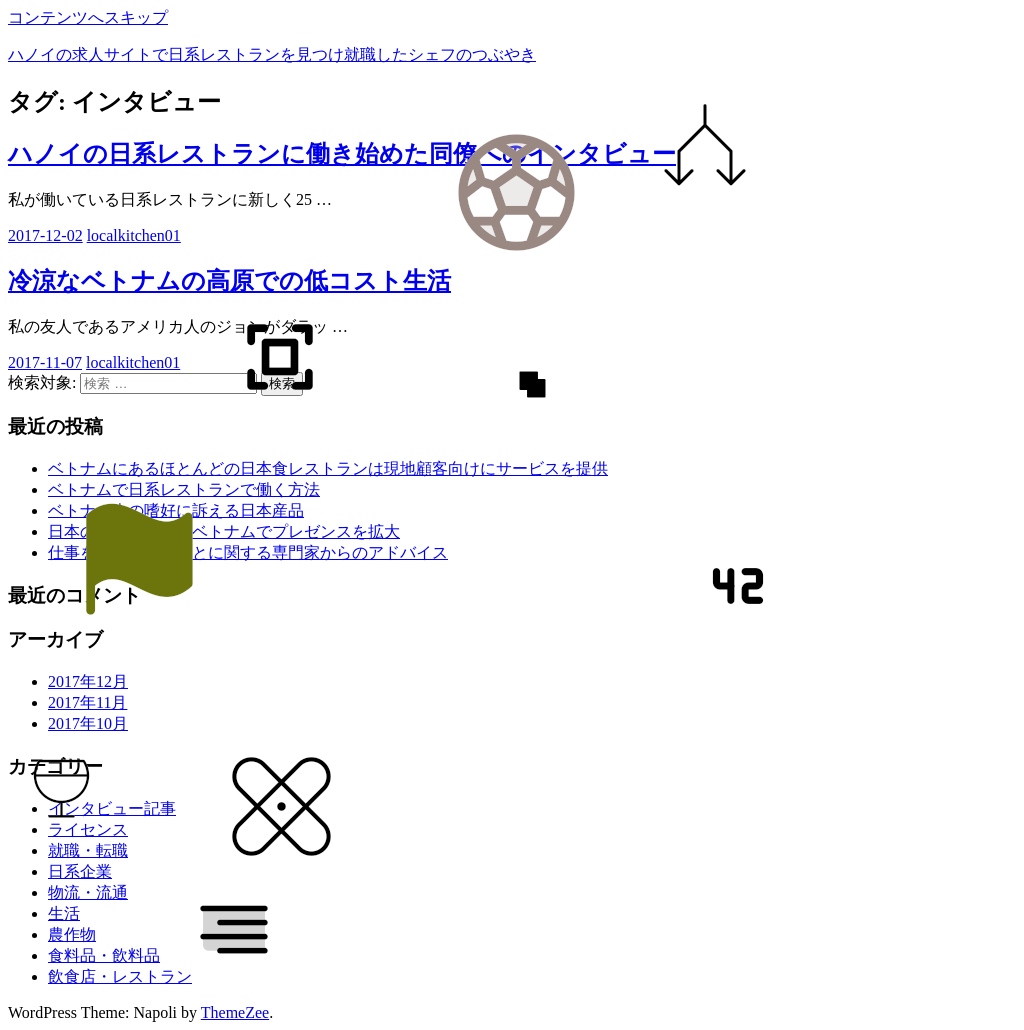  What do you see at coordinates (516, 192) in the screenshot?
I see `access sports or soccer-related content` at bounding box center [516, 192].